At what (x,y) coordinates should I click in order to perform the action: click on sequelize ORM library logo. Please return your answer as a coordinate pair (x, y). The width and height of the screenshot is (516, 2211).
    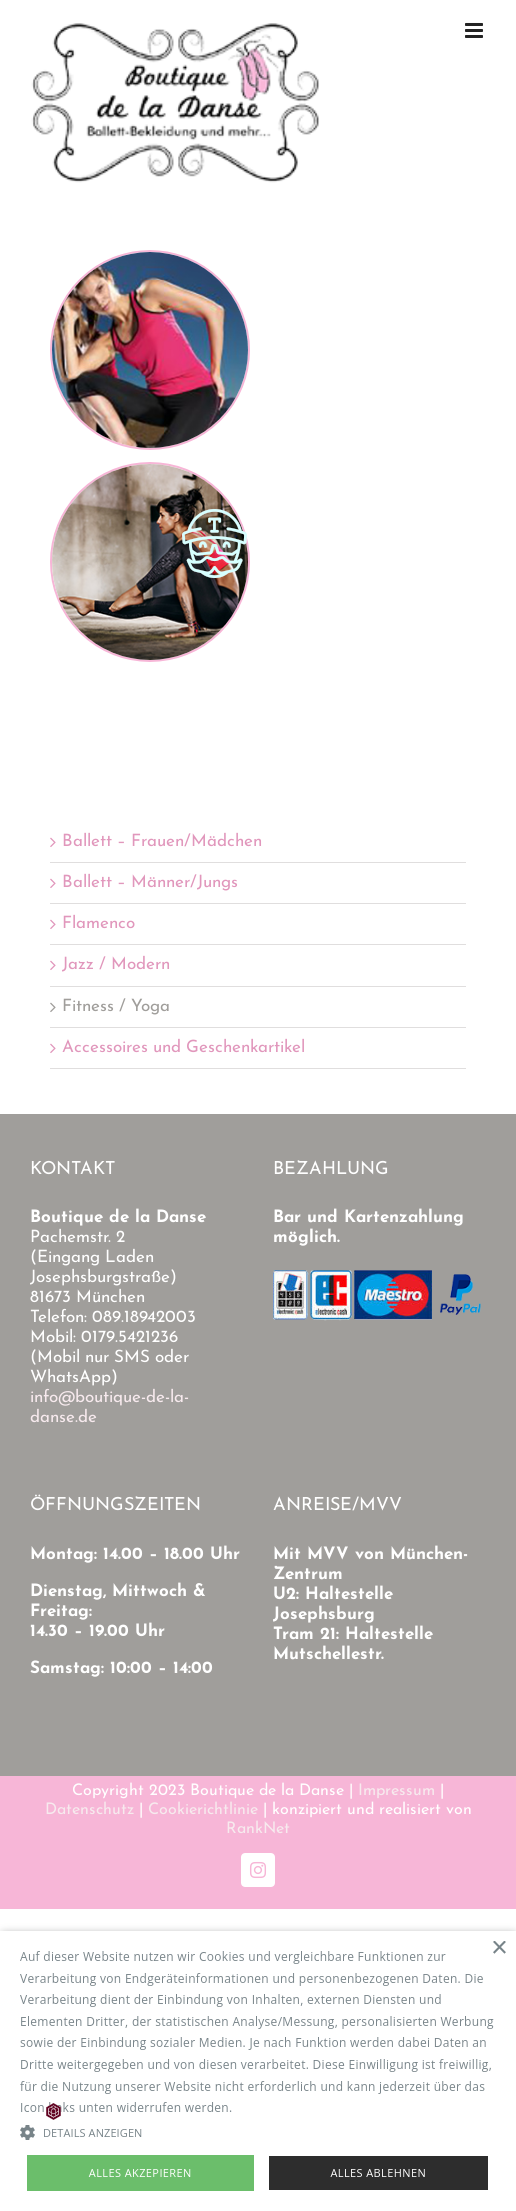
    Looking at the image, I should click on (53, 2111).